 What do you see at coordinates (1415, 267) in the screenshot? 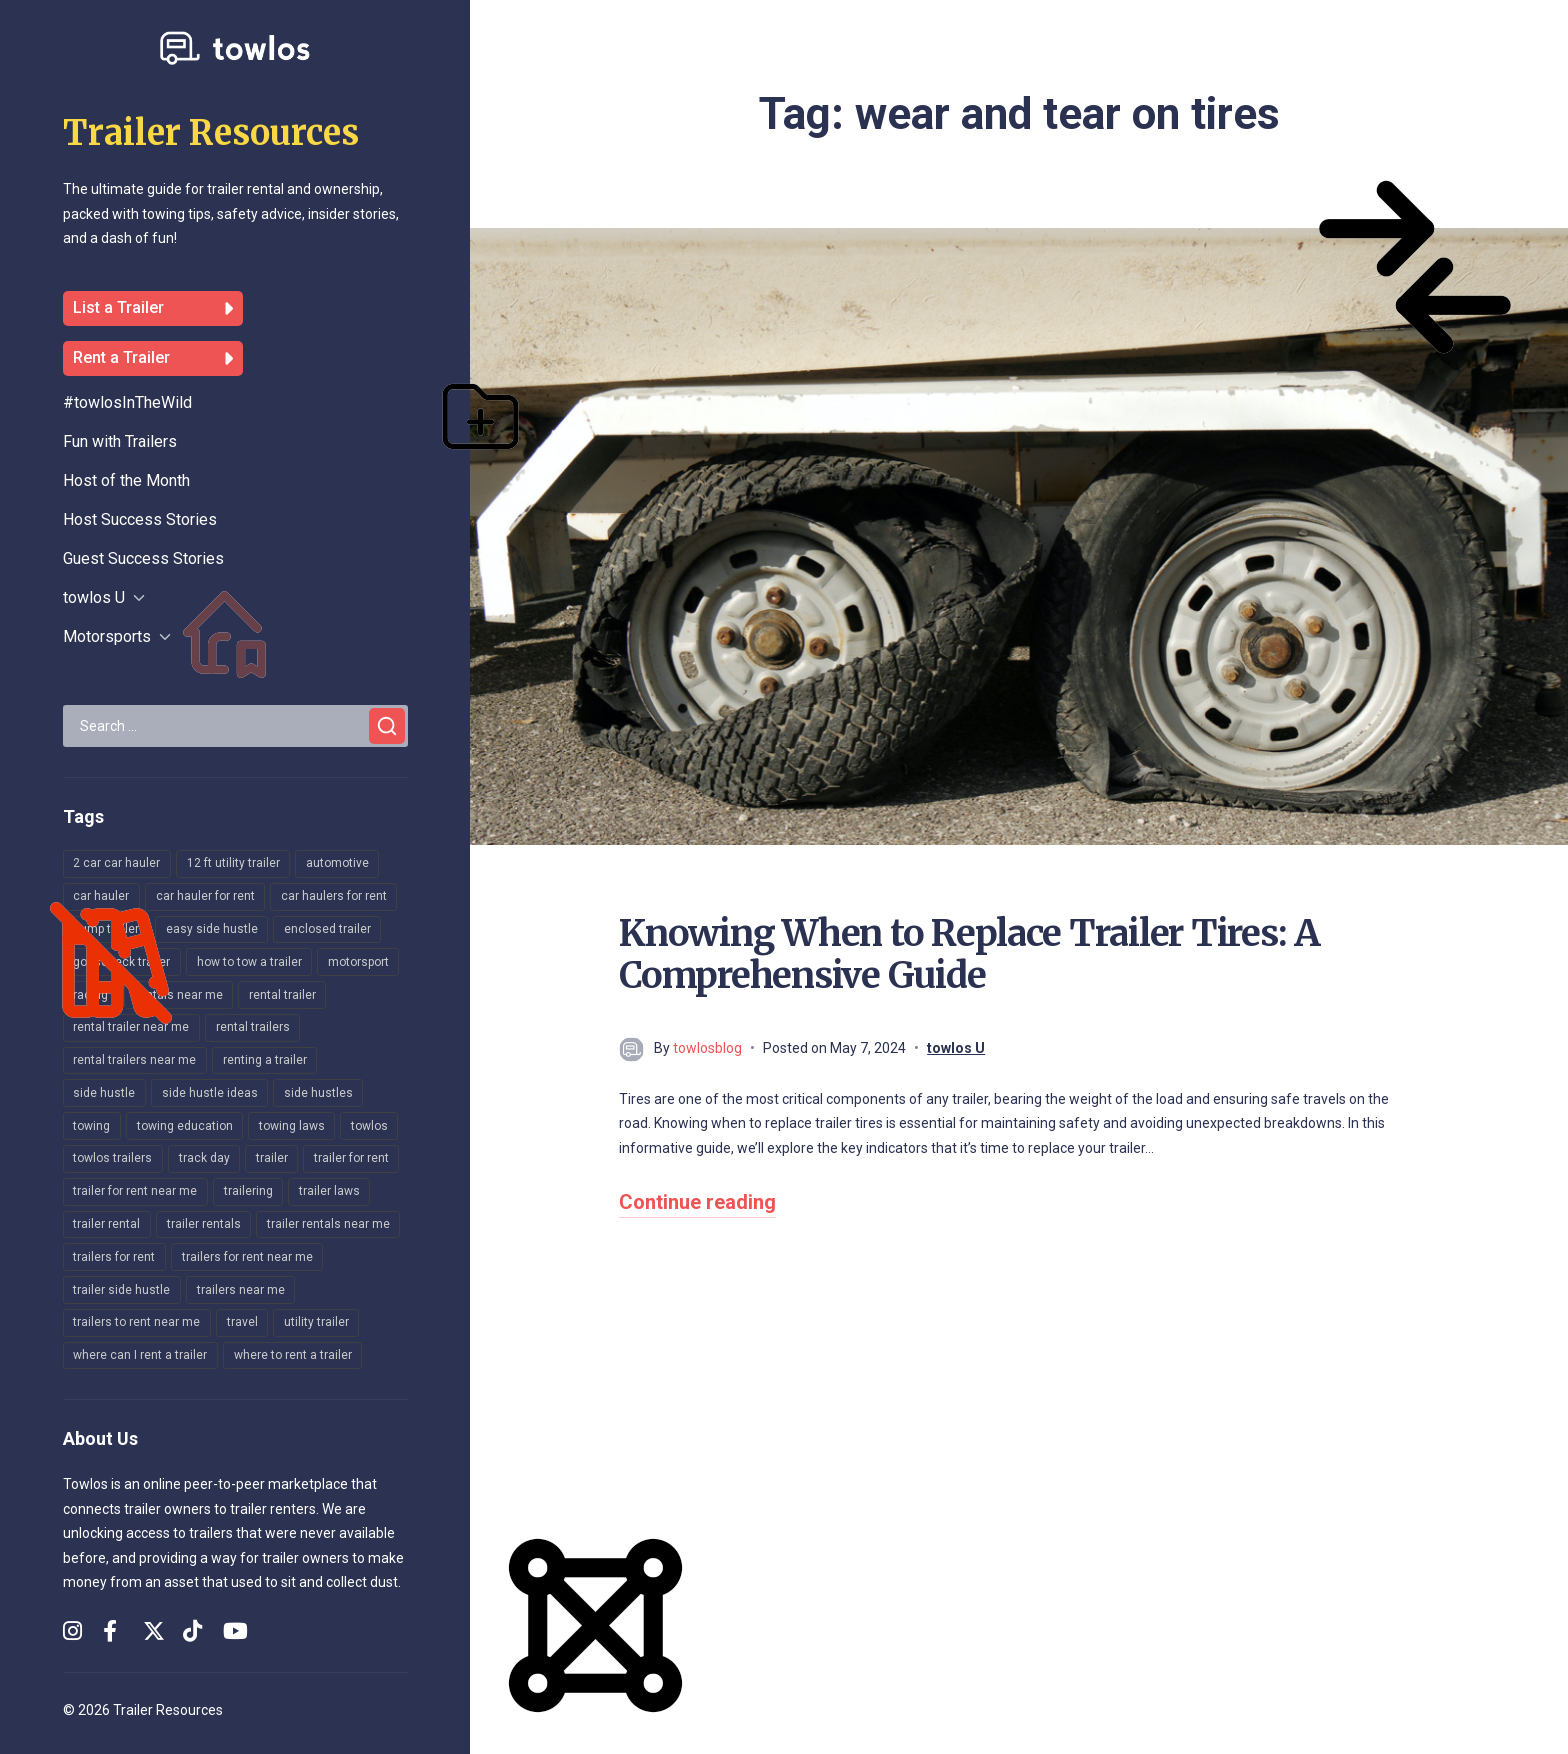
I see `compare or show differences between items` at bounding box center [1415, 267].